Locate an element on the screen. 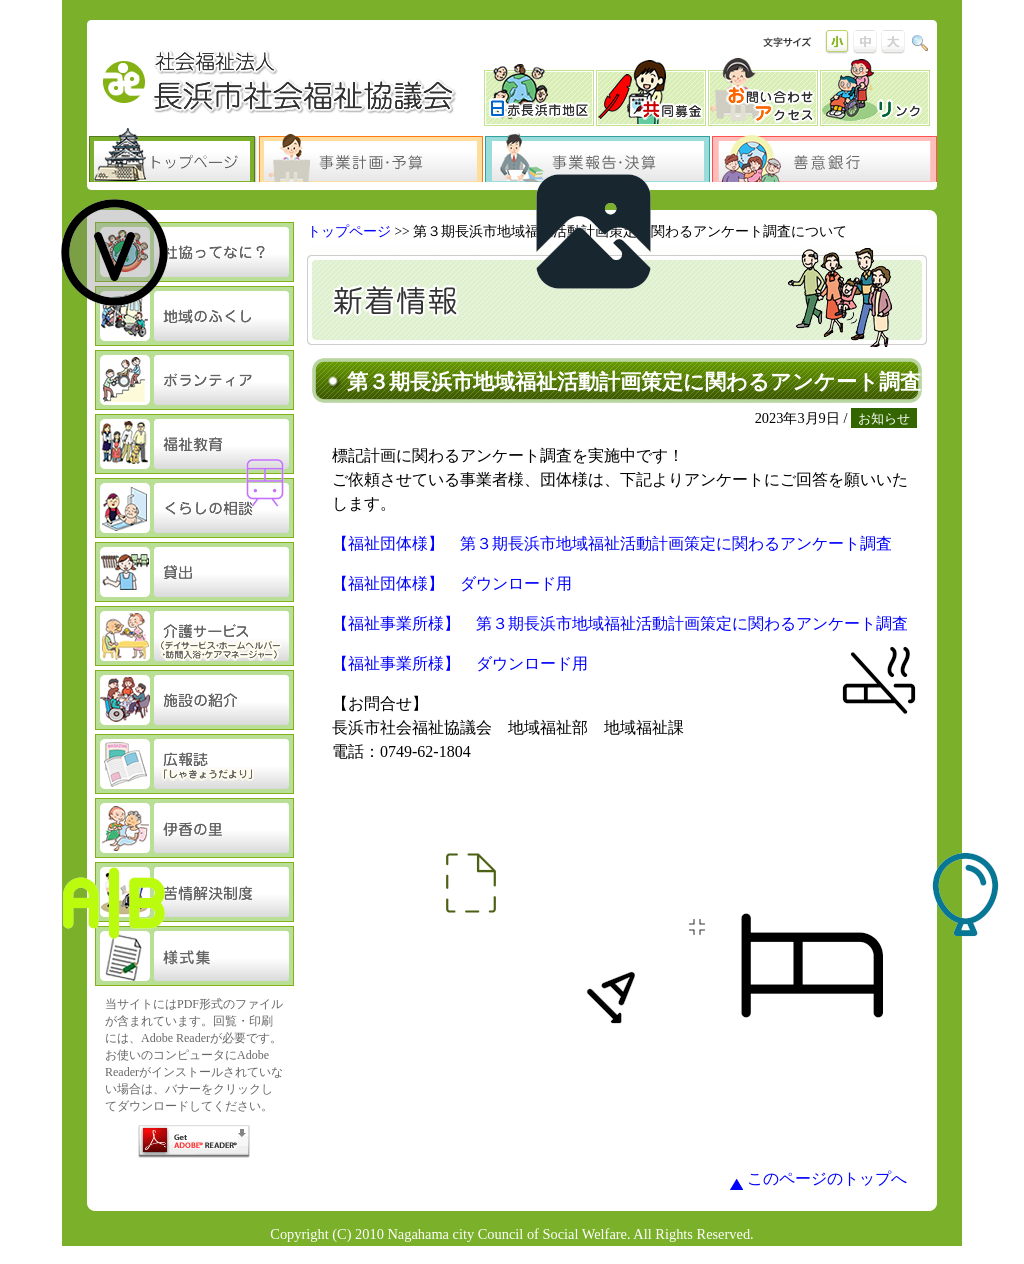  view train schedules or transit options is located at coordinates (265, 481).